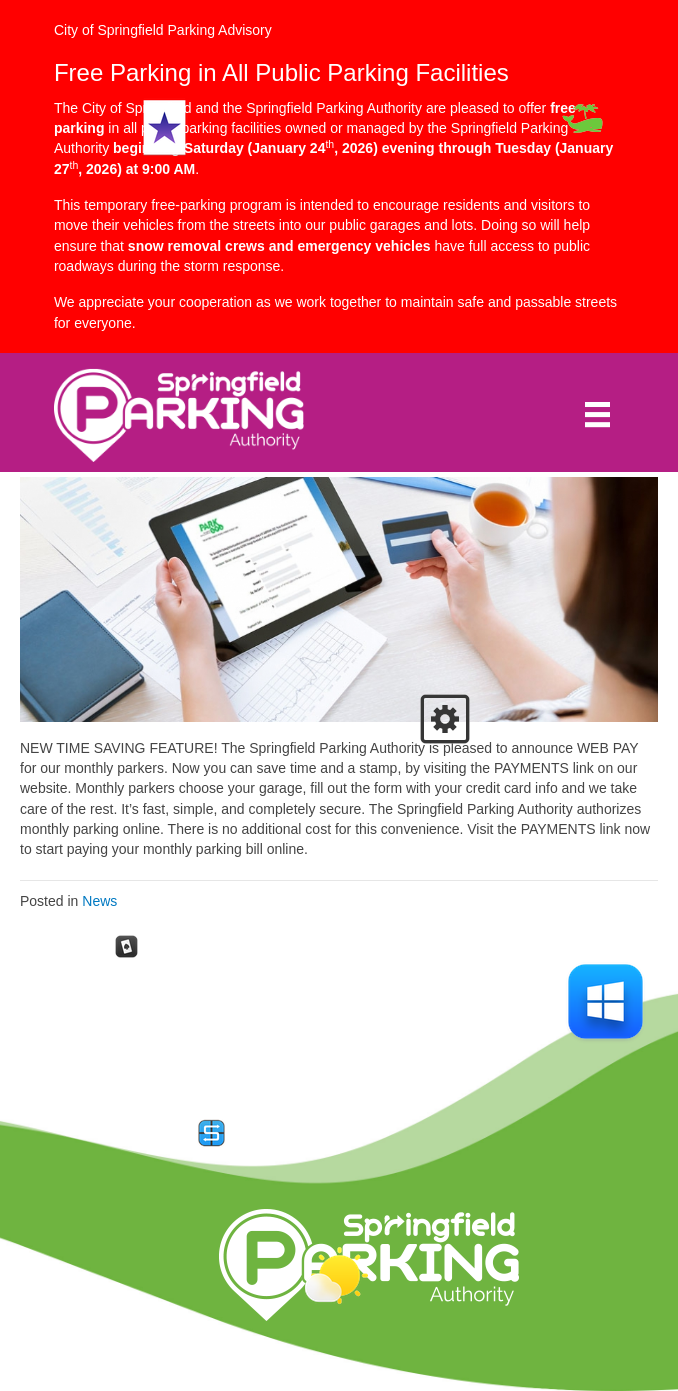 The image size is (678, 1391). I want to click on open solitaire card game, so click(126, 946).